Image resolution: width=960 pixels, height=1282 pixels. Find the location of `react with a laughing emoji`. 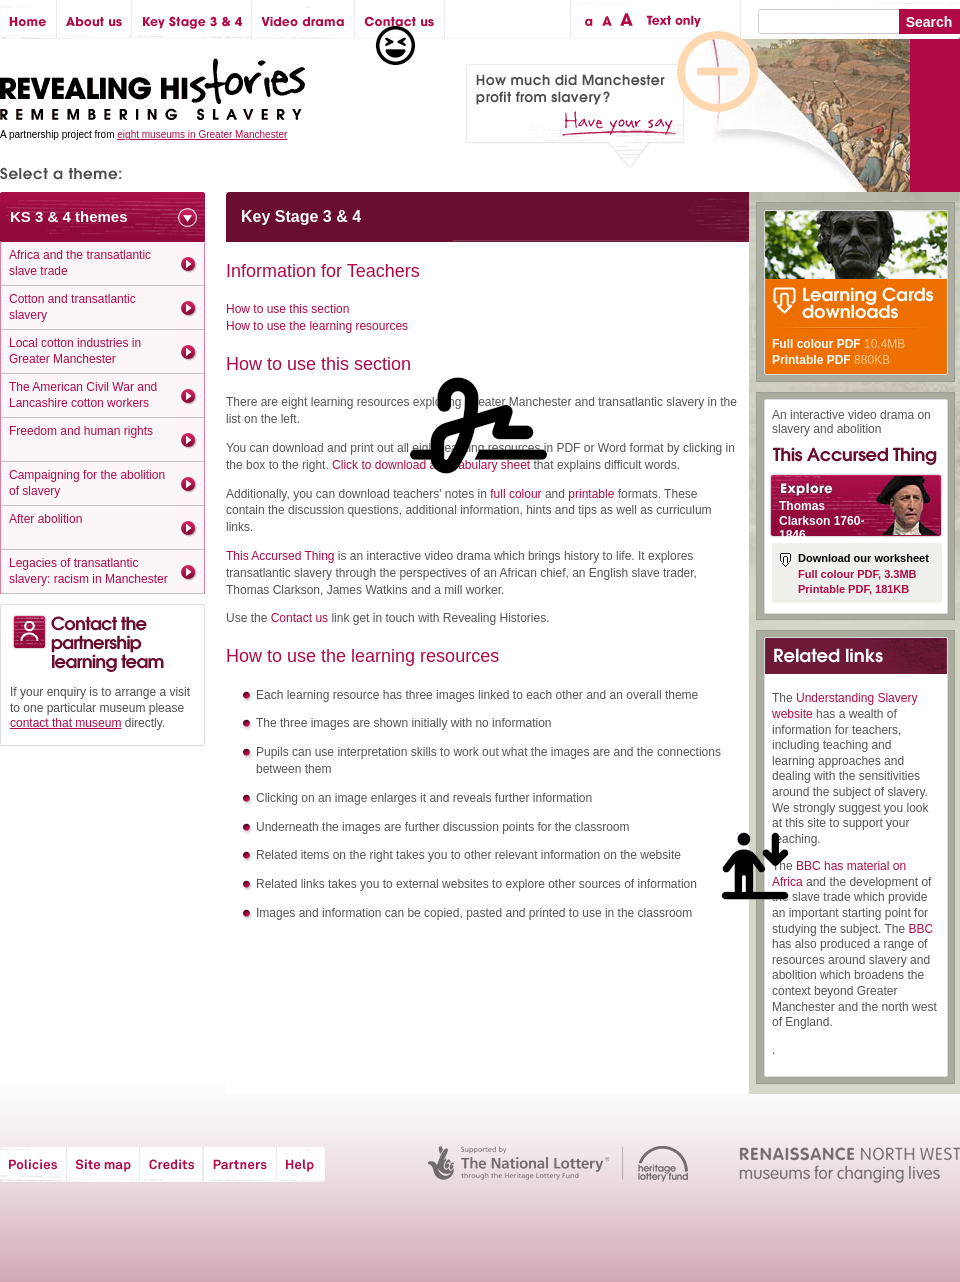

react with a laughing emoji is located at coordinates (395, 45).